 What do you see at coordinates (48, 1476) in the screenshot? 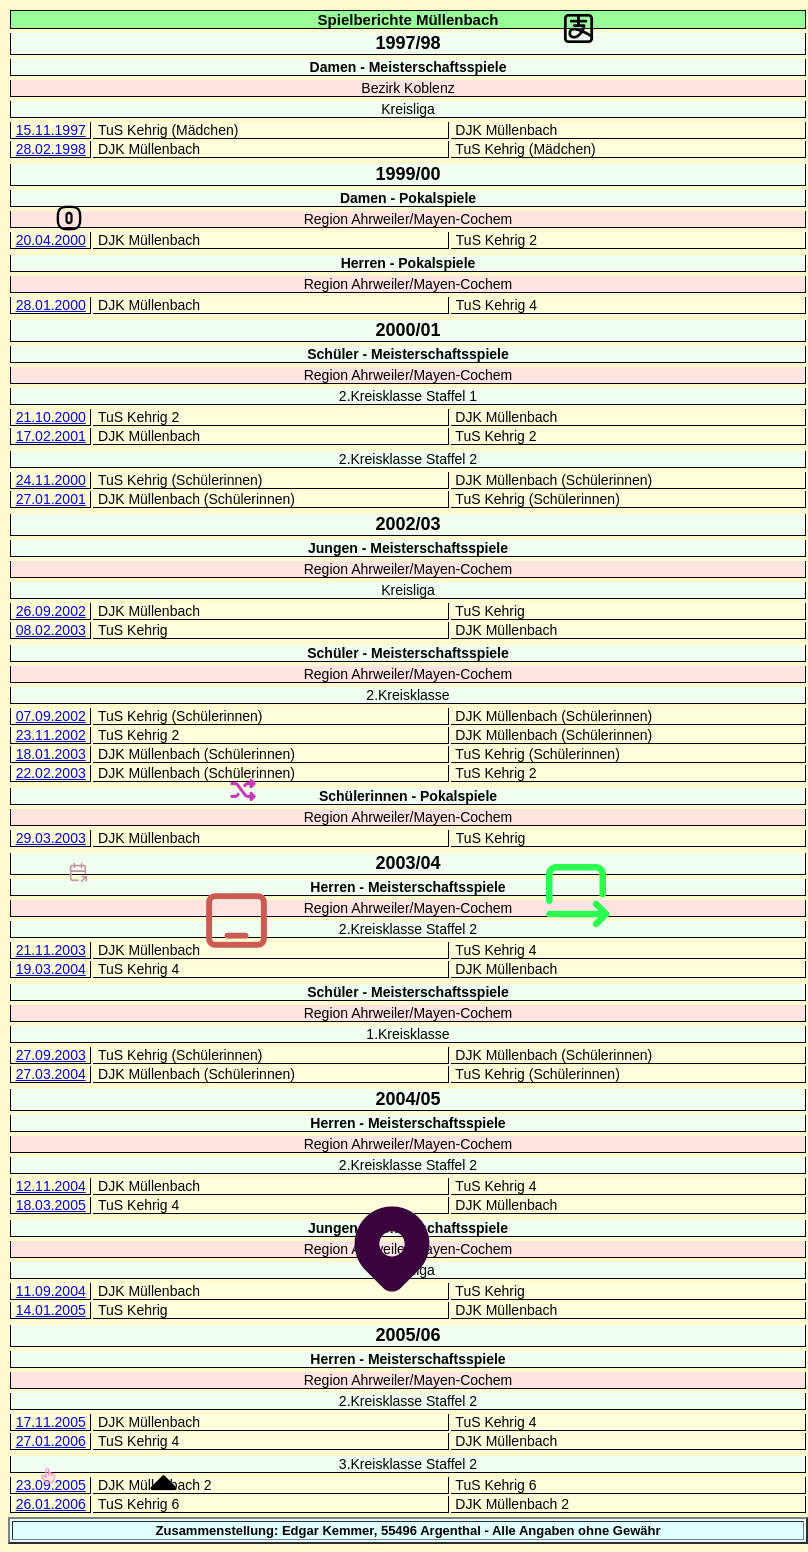
I see `tap or click to select an item` at bounding box center [48, 1476].